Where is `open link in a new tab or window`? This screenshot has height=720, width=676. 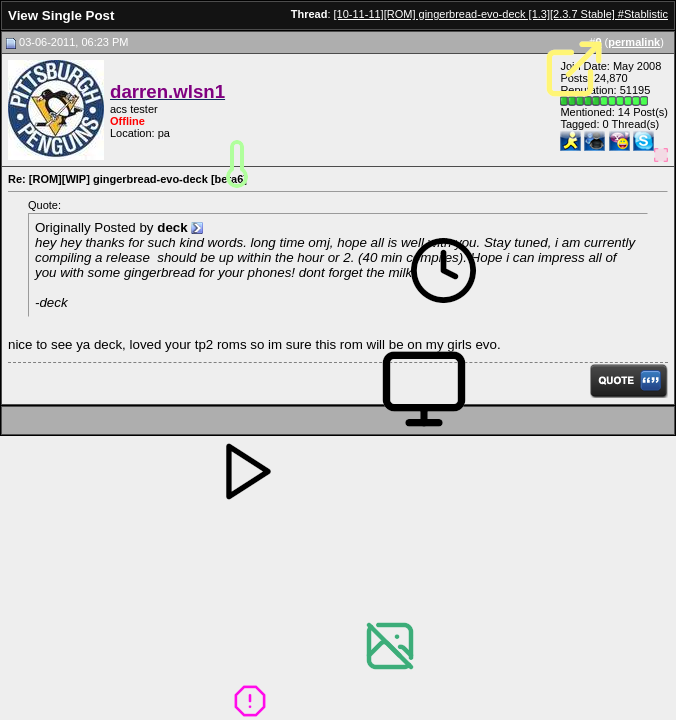
open link in a new tab or window is located at coordinates (574, 69).